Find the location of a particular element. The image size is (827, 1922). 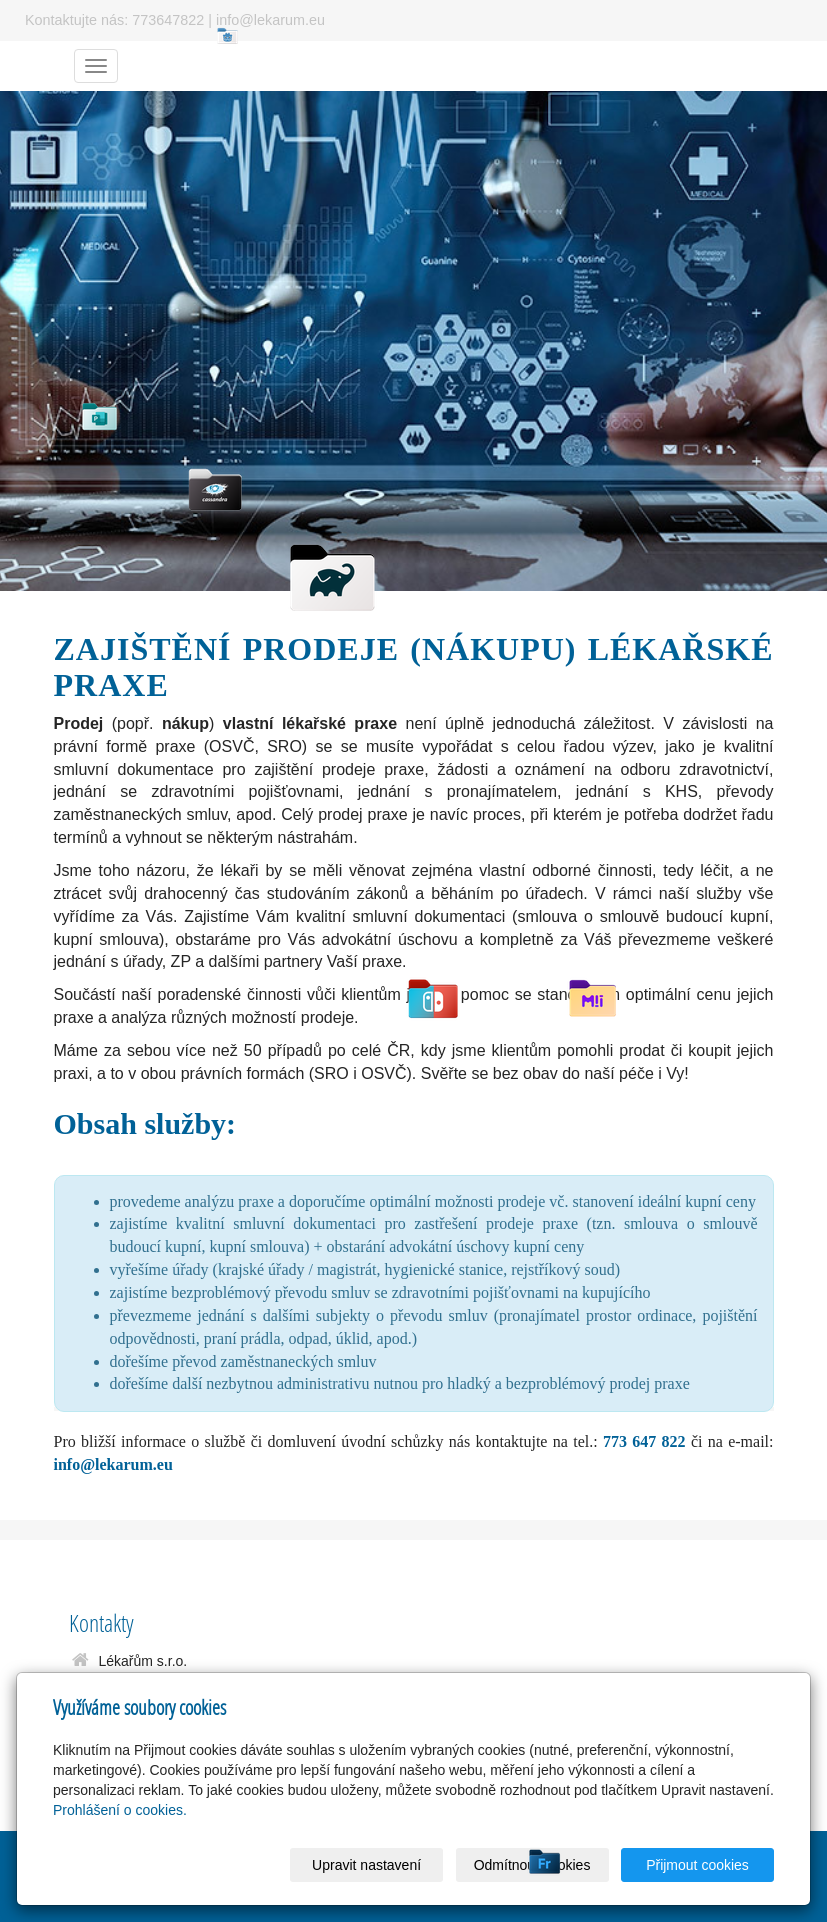

open Cassandra database project folder is located at coordinates (215, 491).